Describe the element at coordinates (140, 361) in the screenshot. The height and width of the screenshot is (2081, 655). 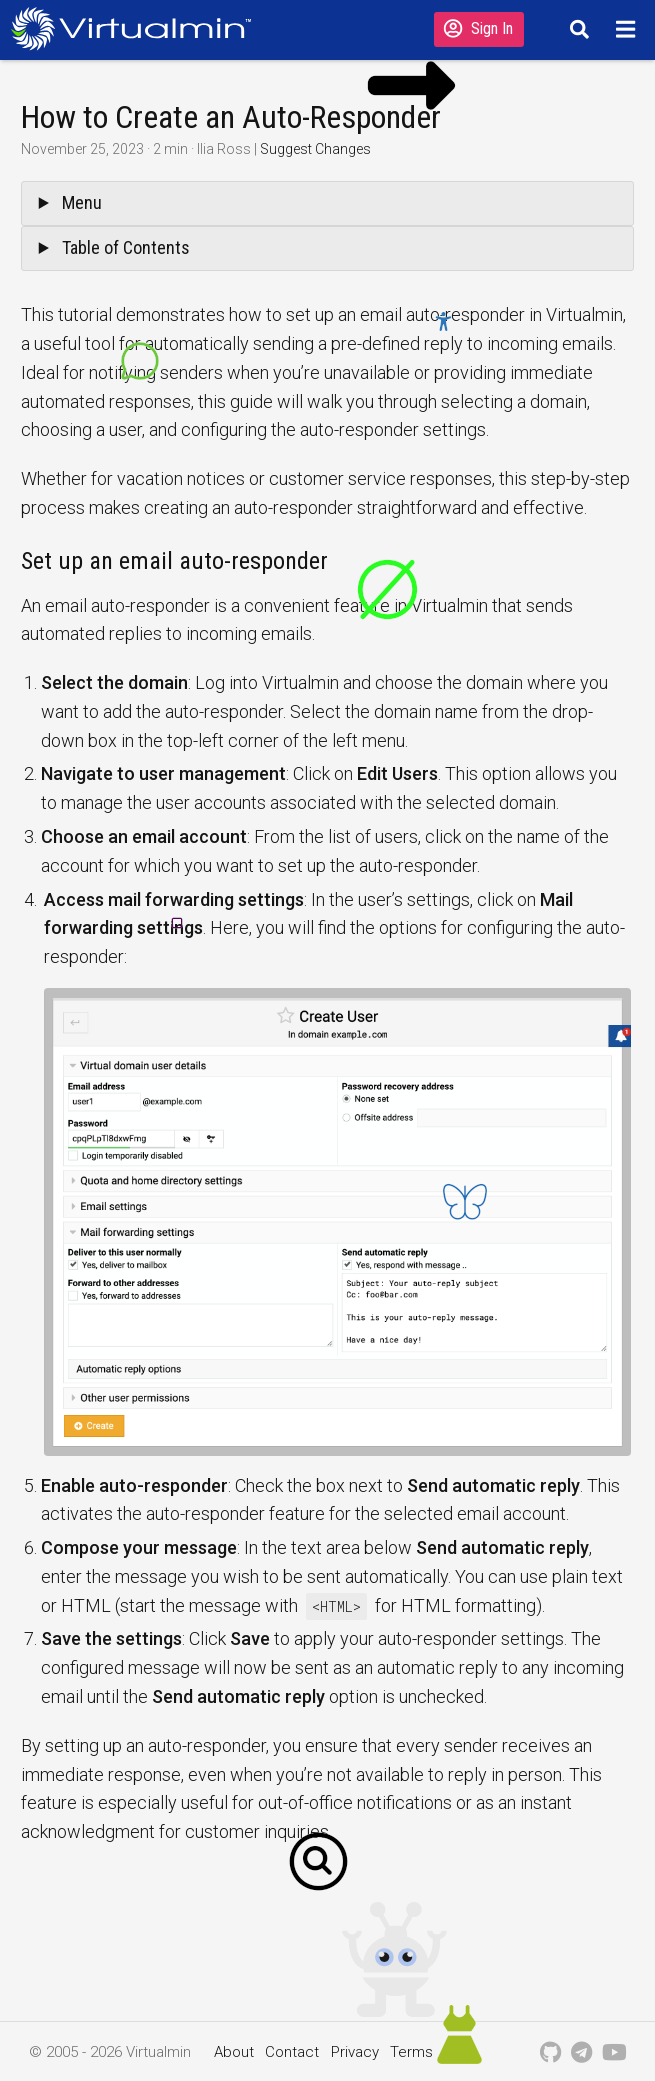
I see `open chat or messaging` at that location.